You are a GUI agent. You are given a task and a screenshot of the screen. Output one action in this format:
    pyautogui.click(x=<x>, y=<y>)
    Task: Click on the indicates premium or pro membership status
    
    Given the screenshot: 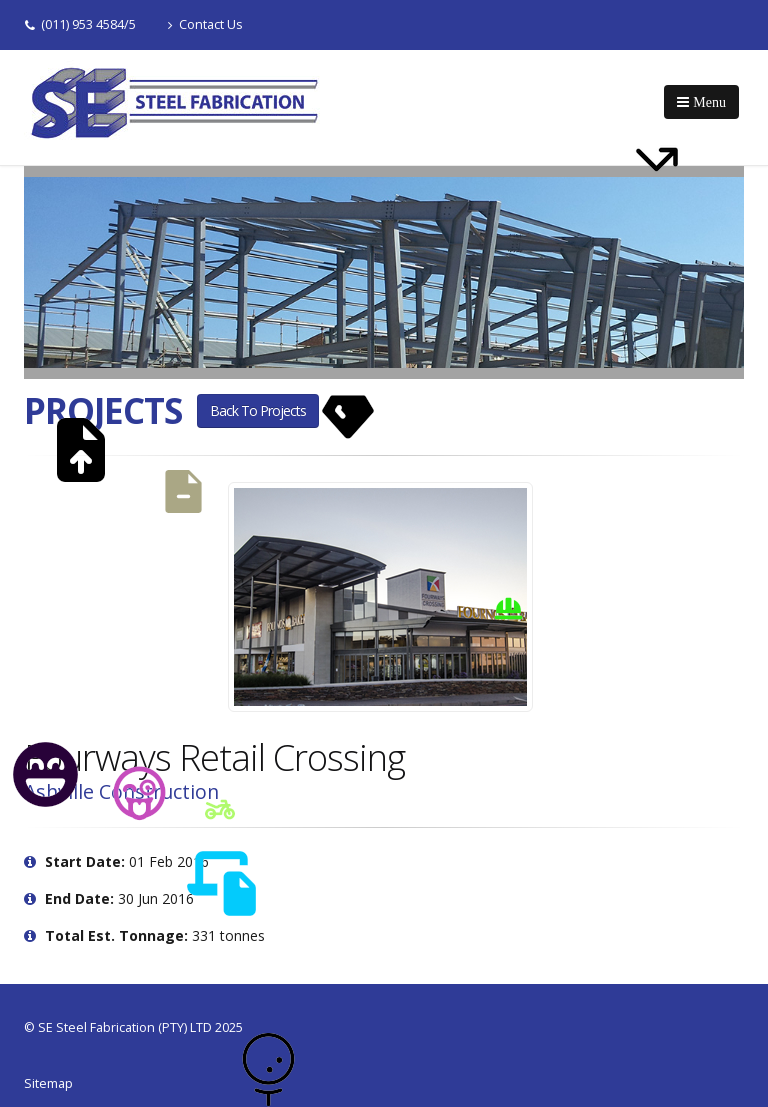 What is the action you would take?
    pyautogui.click(x=348, y=416)
    